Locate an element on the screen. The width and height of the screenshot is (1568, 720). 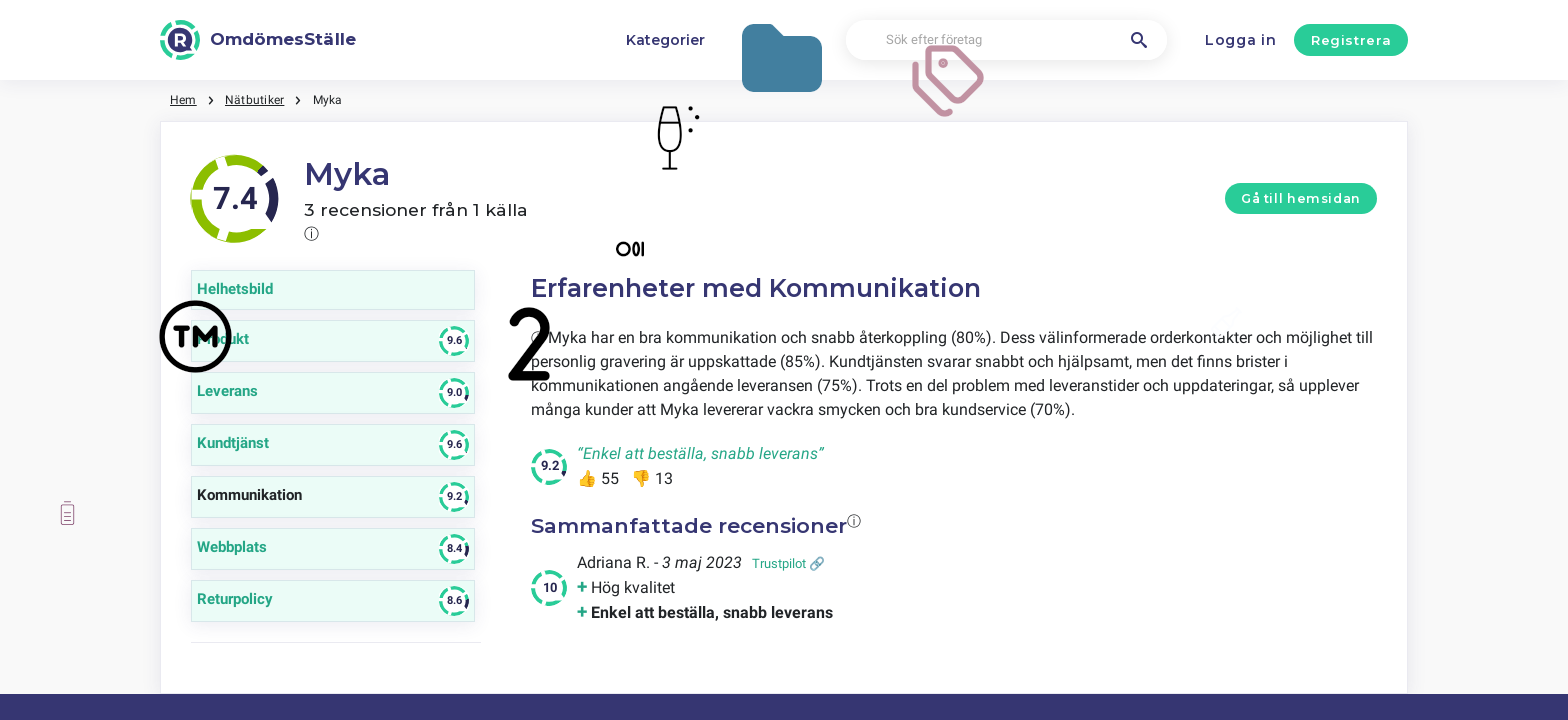
manage tags or labels is located at coordinates (948, 81).